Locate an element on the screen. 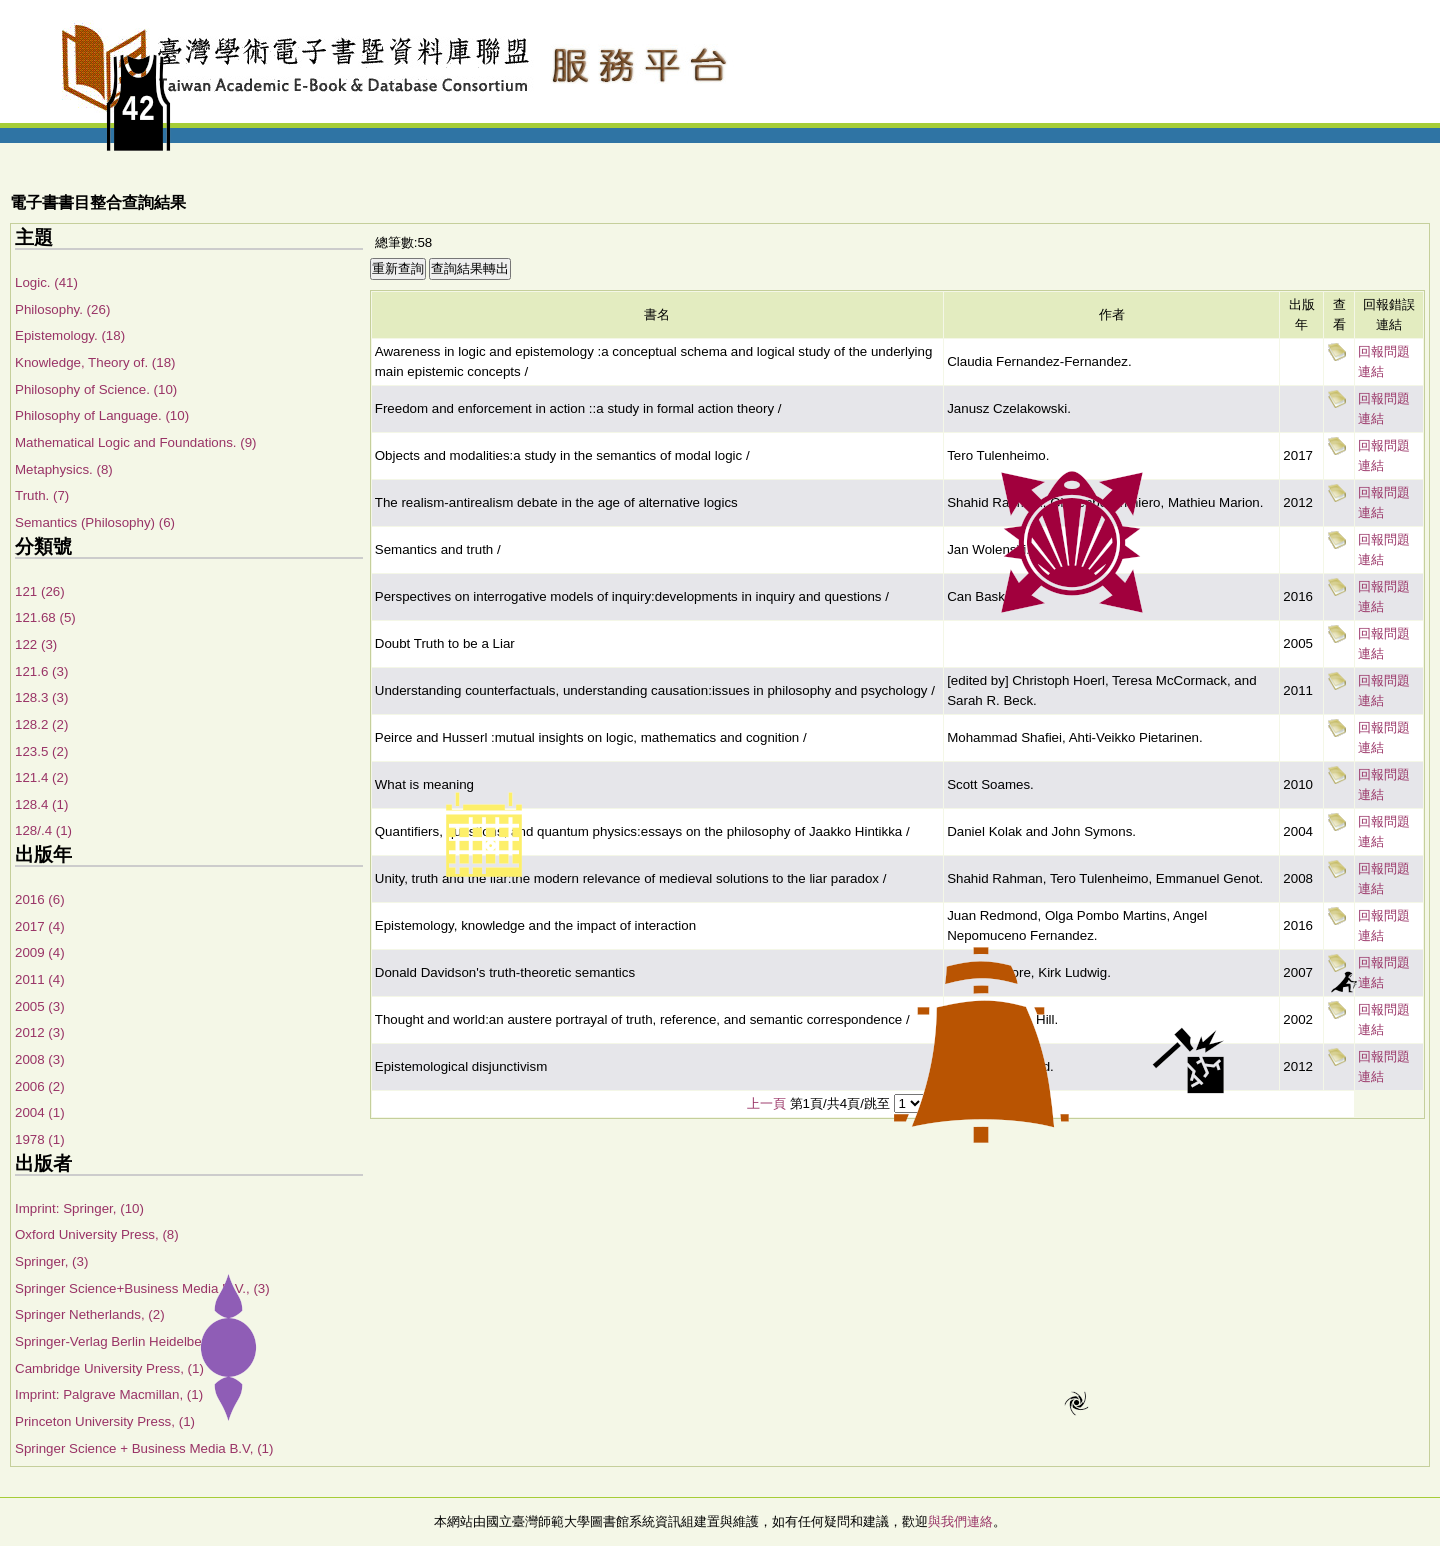  view or open the calendar is located at coordinates (484, 839).